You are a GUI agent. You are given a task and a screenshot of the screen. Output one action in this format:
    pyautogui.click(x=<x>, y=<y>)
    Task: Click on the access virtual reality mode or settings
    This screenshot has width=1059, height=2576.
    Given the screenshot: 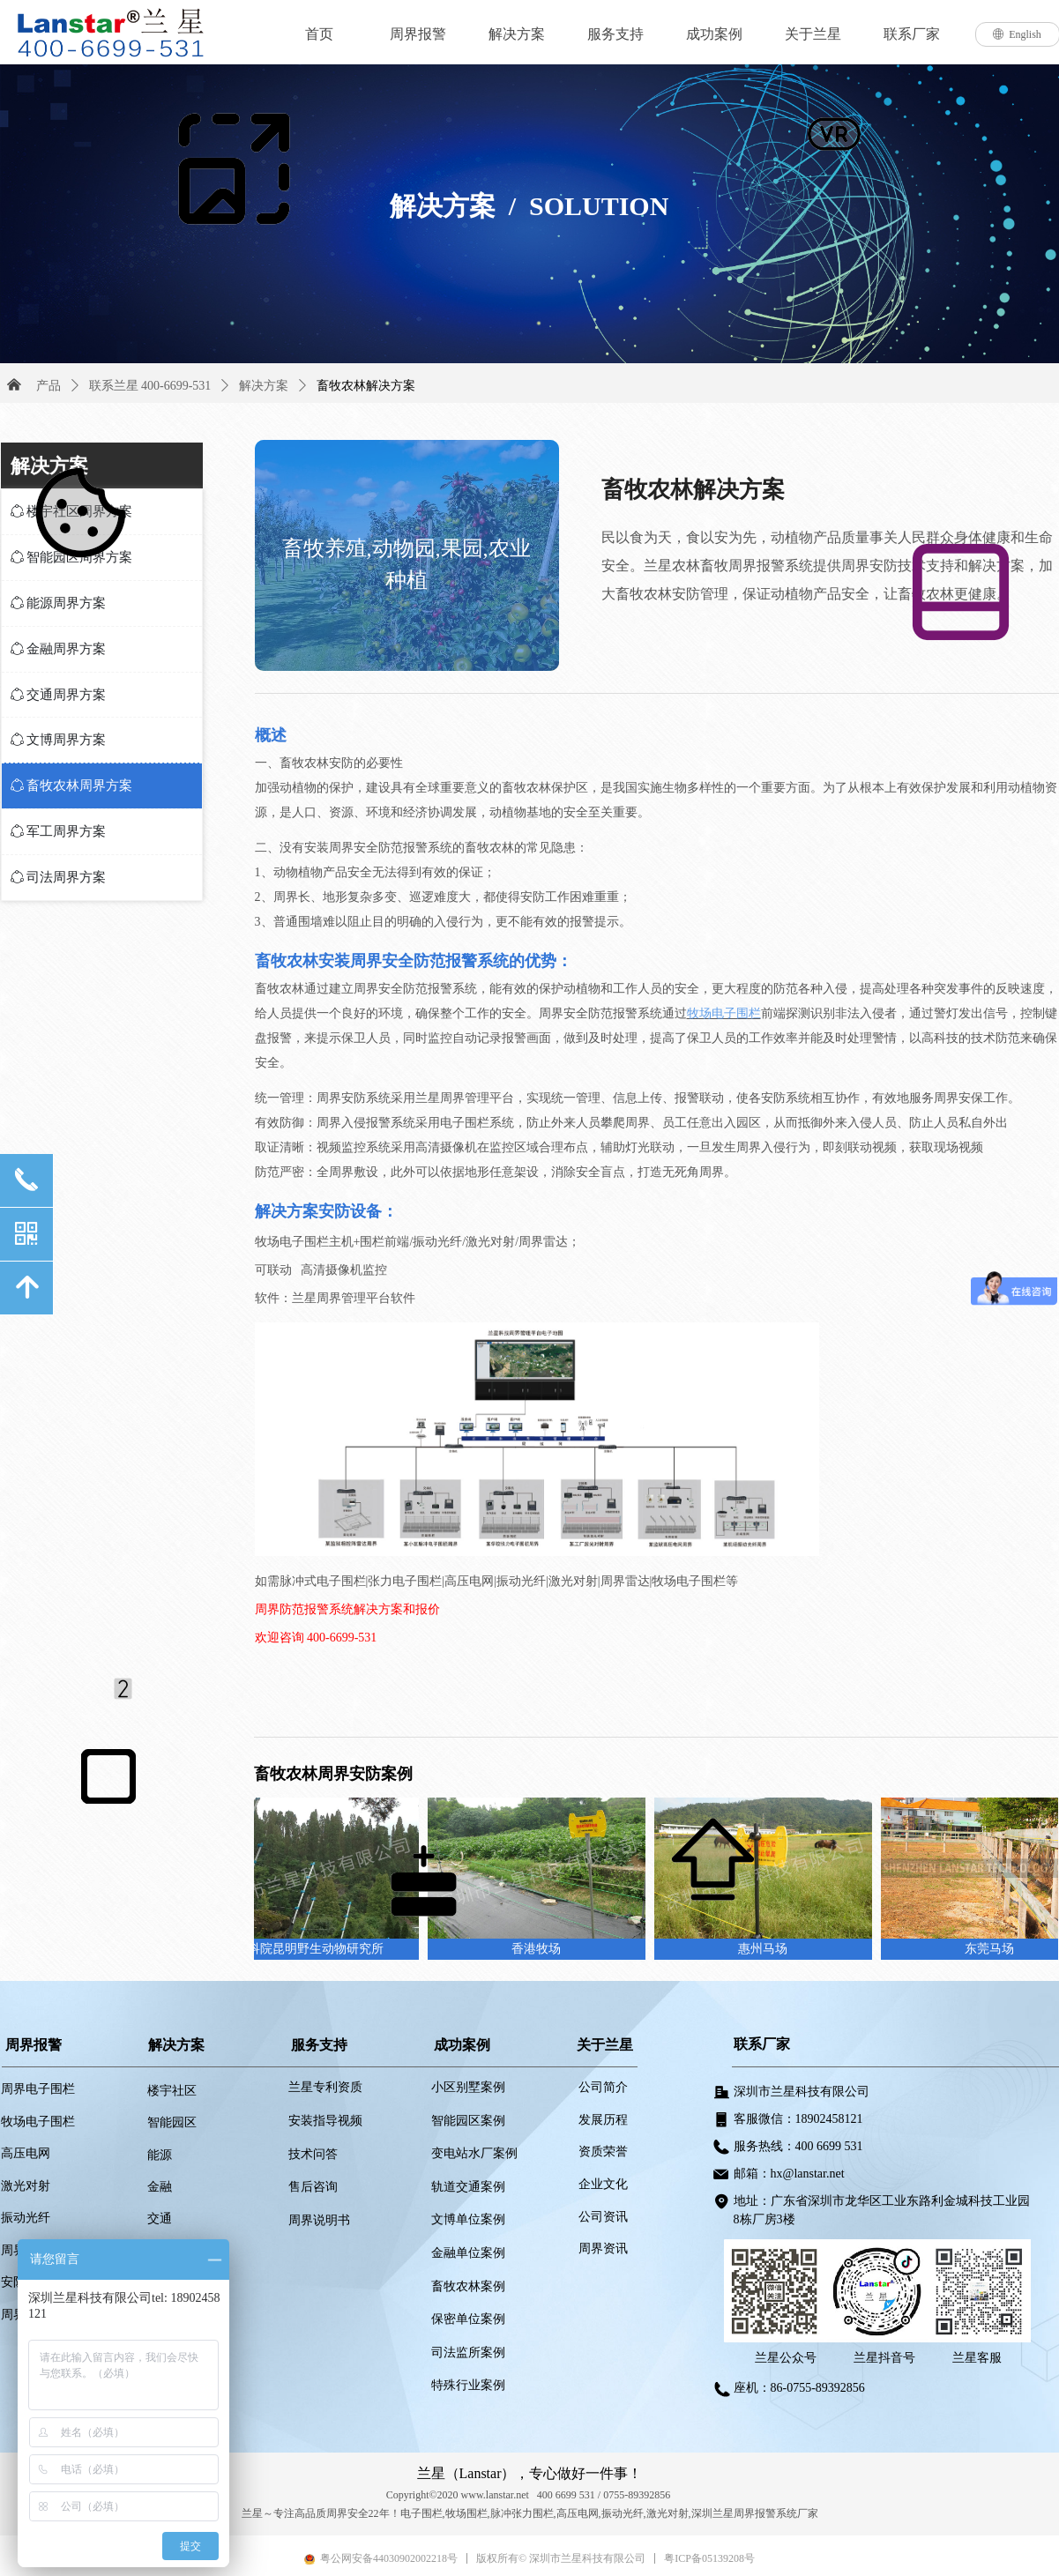 What is the action you would take?
    pyautogui.click(x=834, y=134)
    